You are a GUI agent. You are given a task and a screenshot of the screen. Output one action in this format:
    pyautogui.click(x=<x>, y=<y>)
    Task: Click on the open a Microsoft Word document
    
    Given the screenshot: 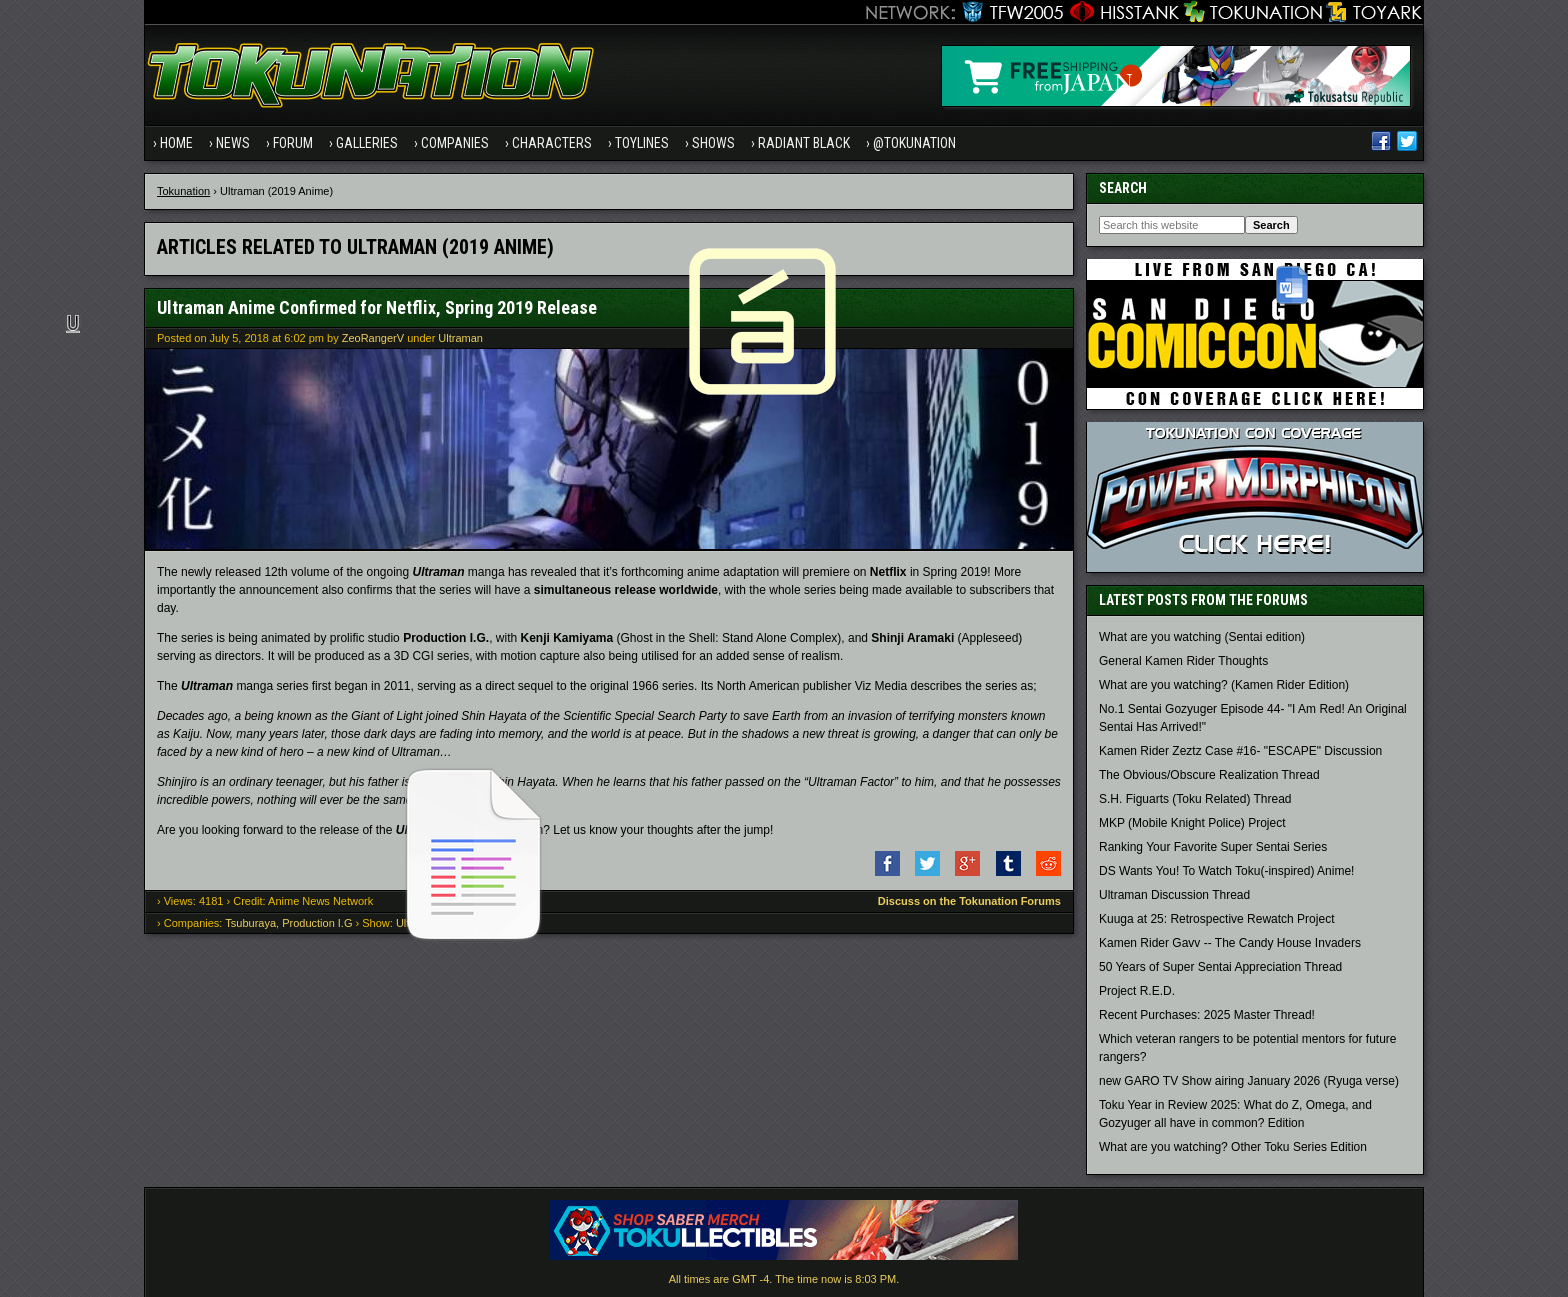 What is the action you would take?
    pyautogui.click(x=1292, y=285)
    